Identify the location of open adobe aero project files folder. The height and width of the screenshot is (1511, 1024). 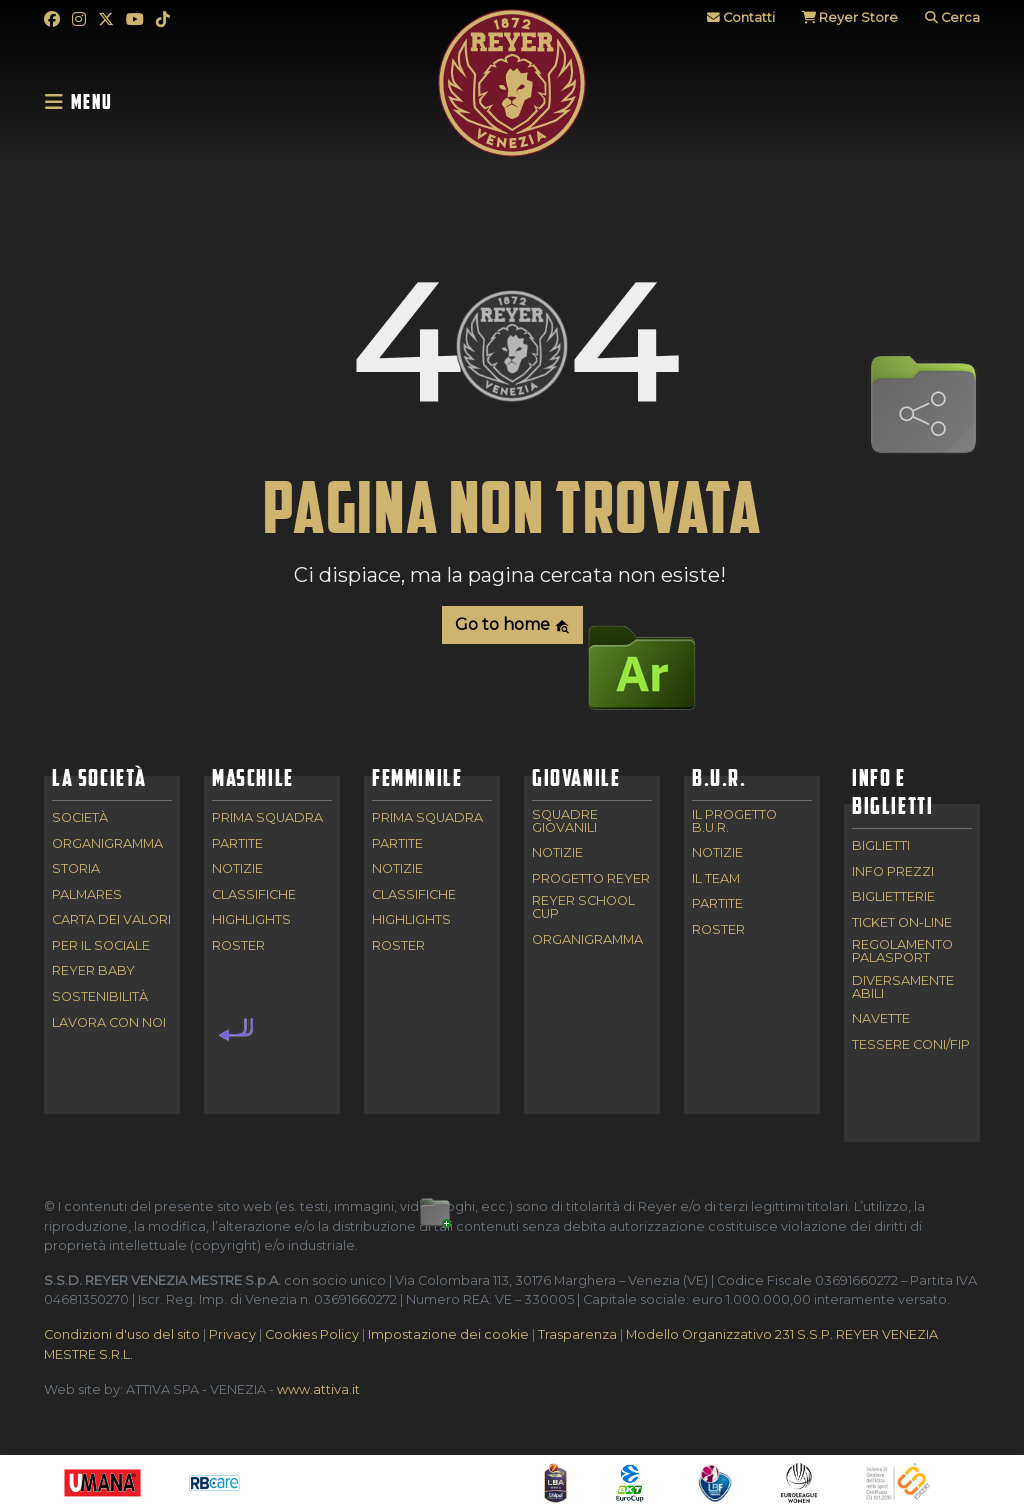
(641, 670).